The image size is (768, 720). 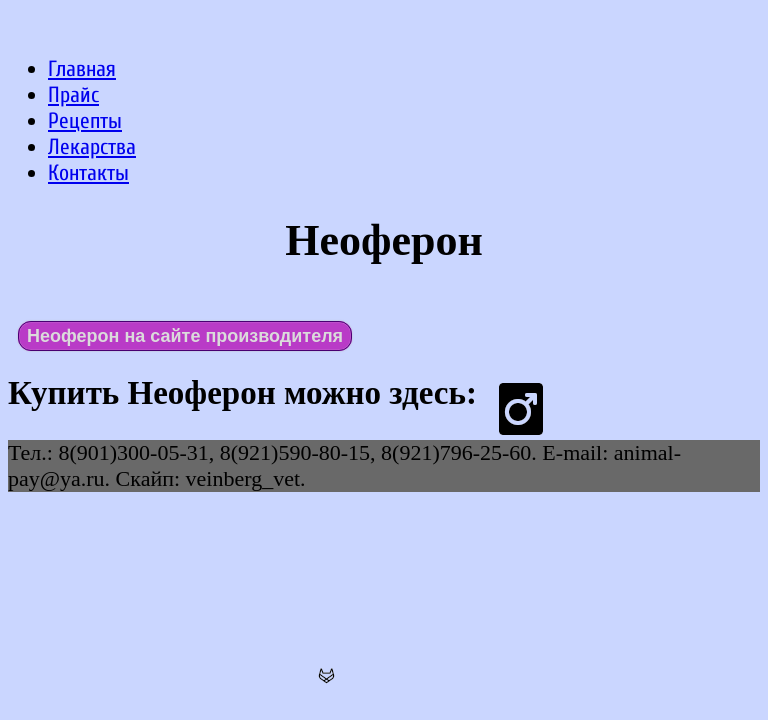 What do you see at coordinates (521, 409) in the screenshot?
I see `indicates male gender selection` at bounding box center [521, 409].